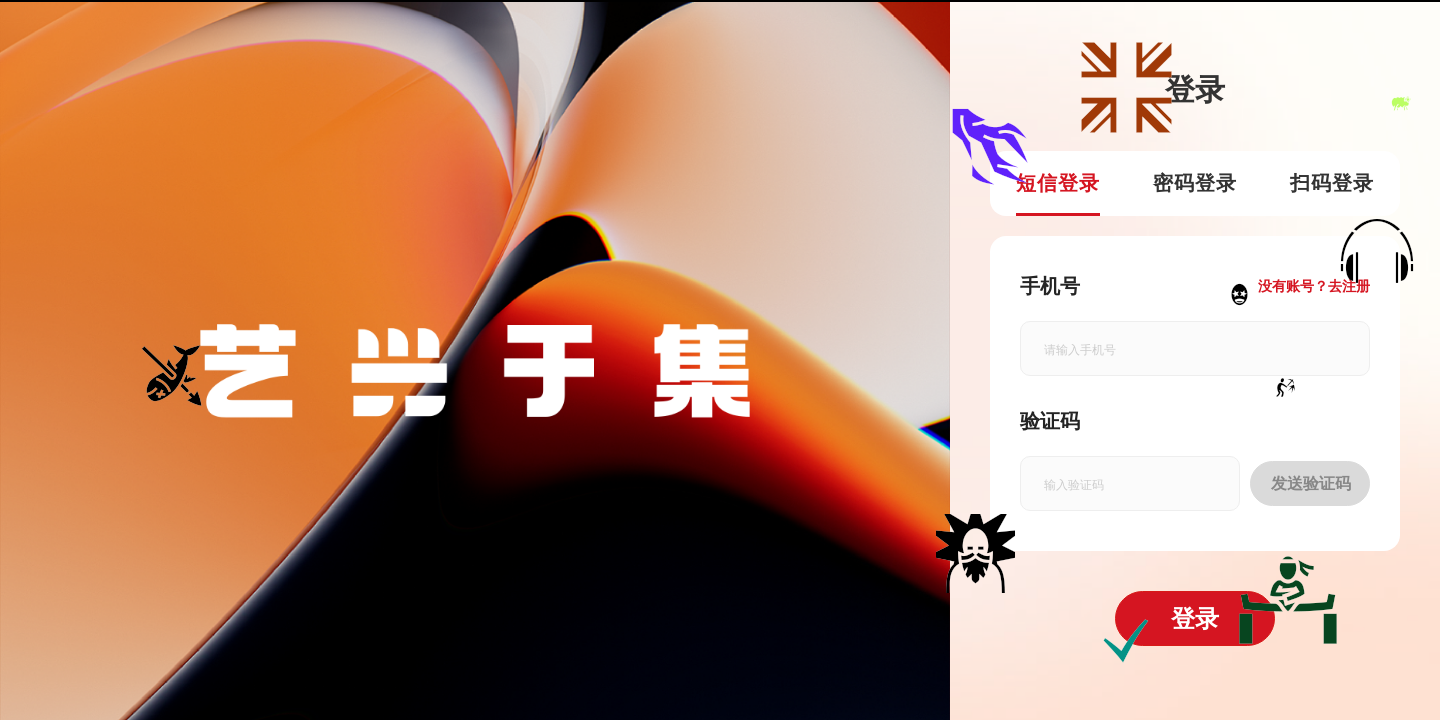  I want to click on flexibility or stretching exercise option, so click(1288, 595).